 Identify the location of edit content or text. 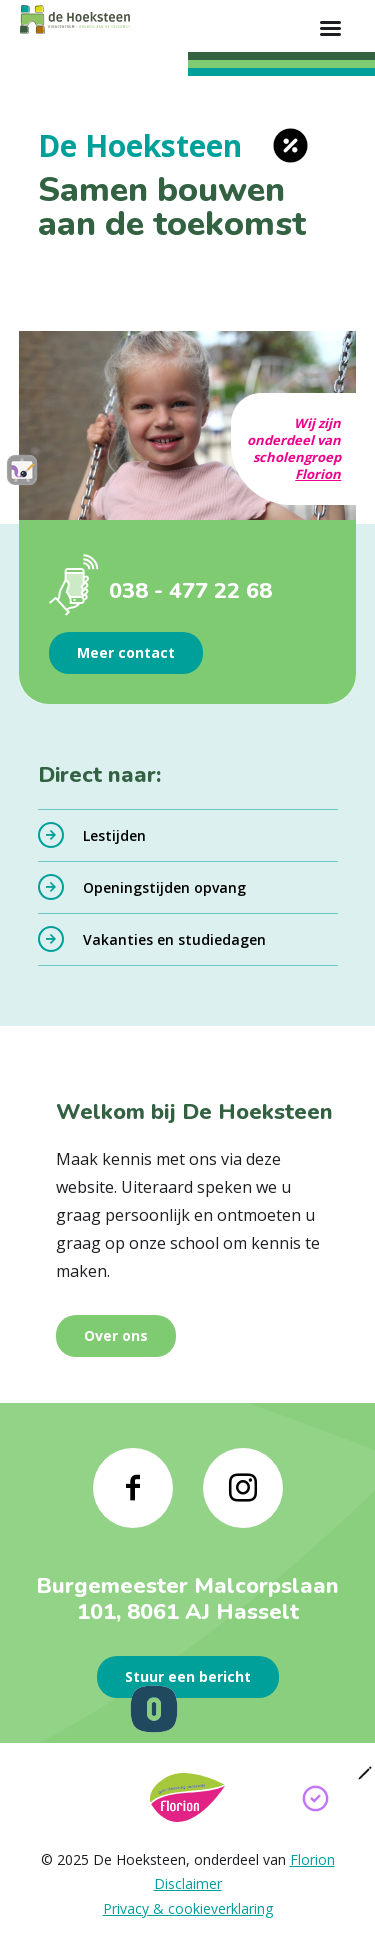
(365, 1773).